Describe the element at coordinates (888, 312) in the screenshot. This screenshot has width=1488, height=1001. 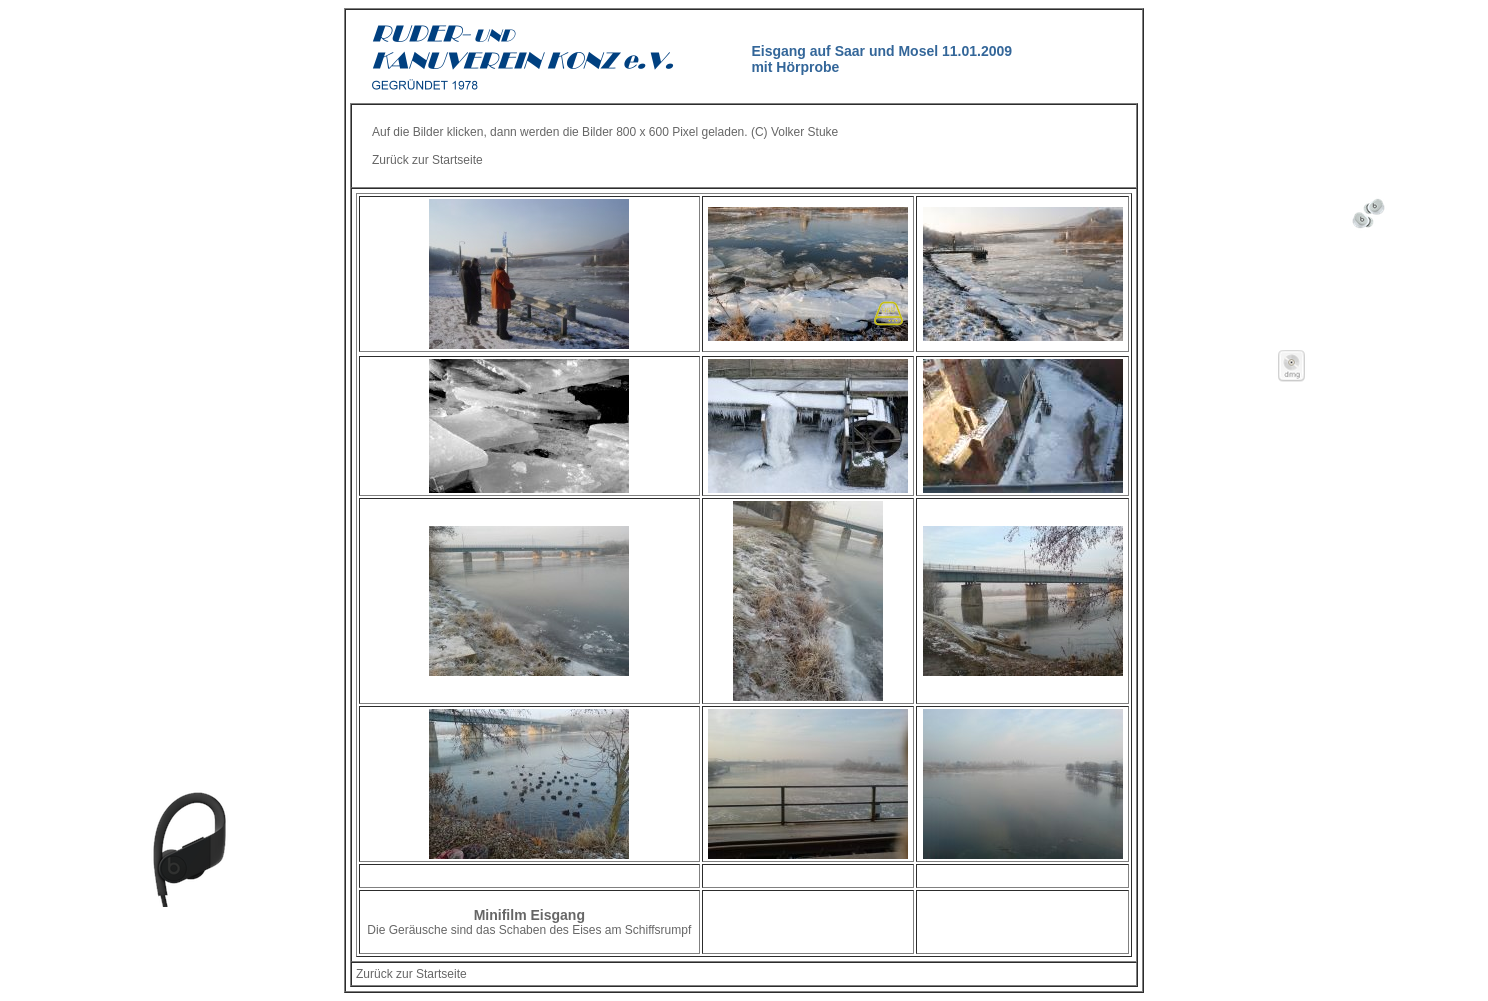
I see `external usb hard drive connected` at that location.